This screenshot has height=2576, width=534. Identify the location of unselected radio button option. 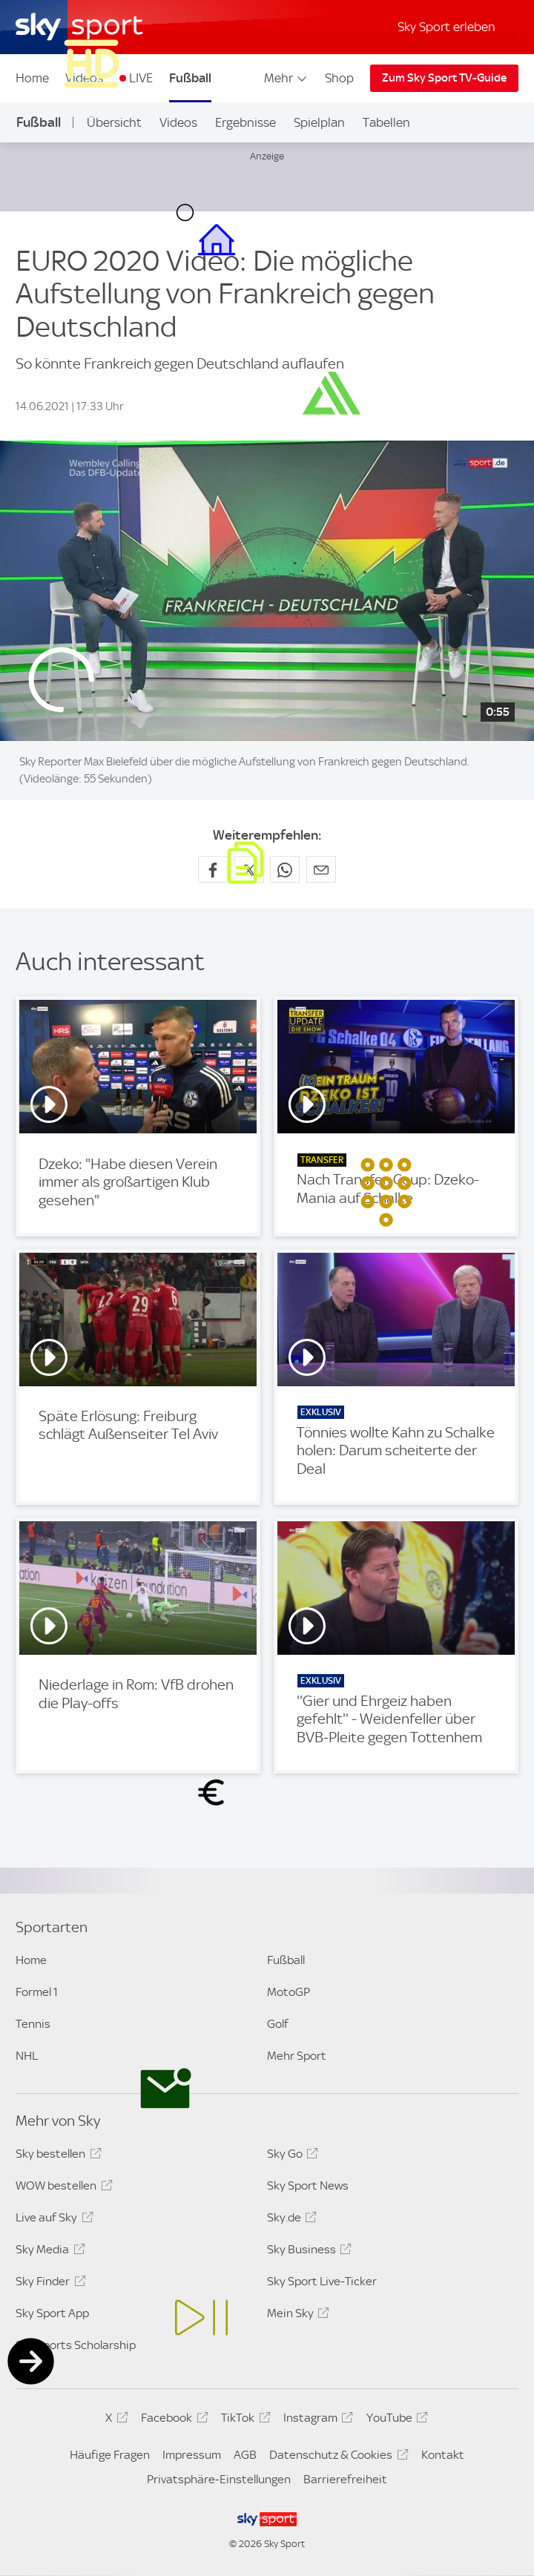
(185, 212).